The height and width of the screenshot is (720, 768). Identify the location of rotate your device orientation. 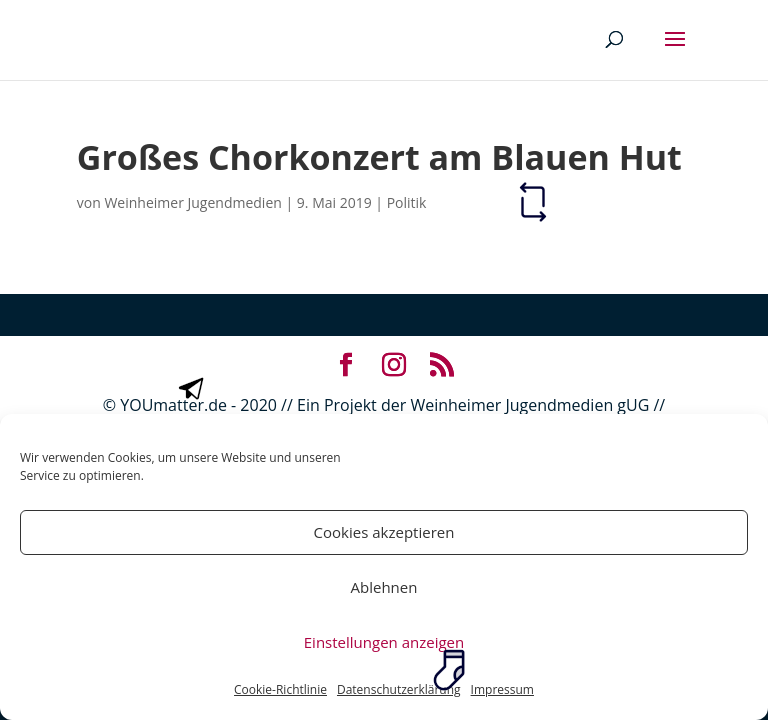
(533, 202).